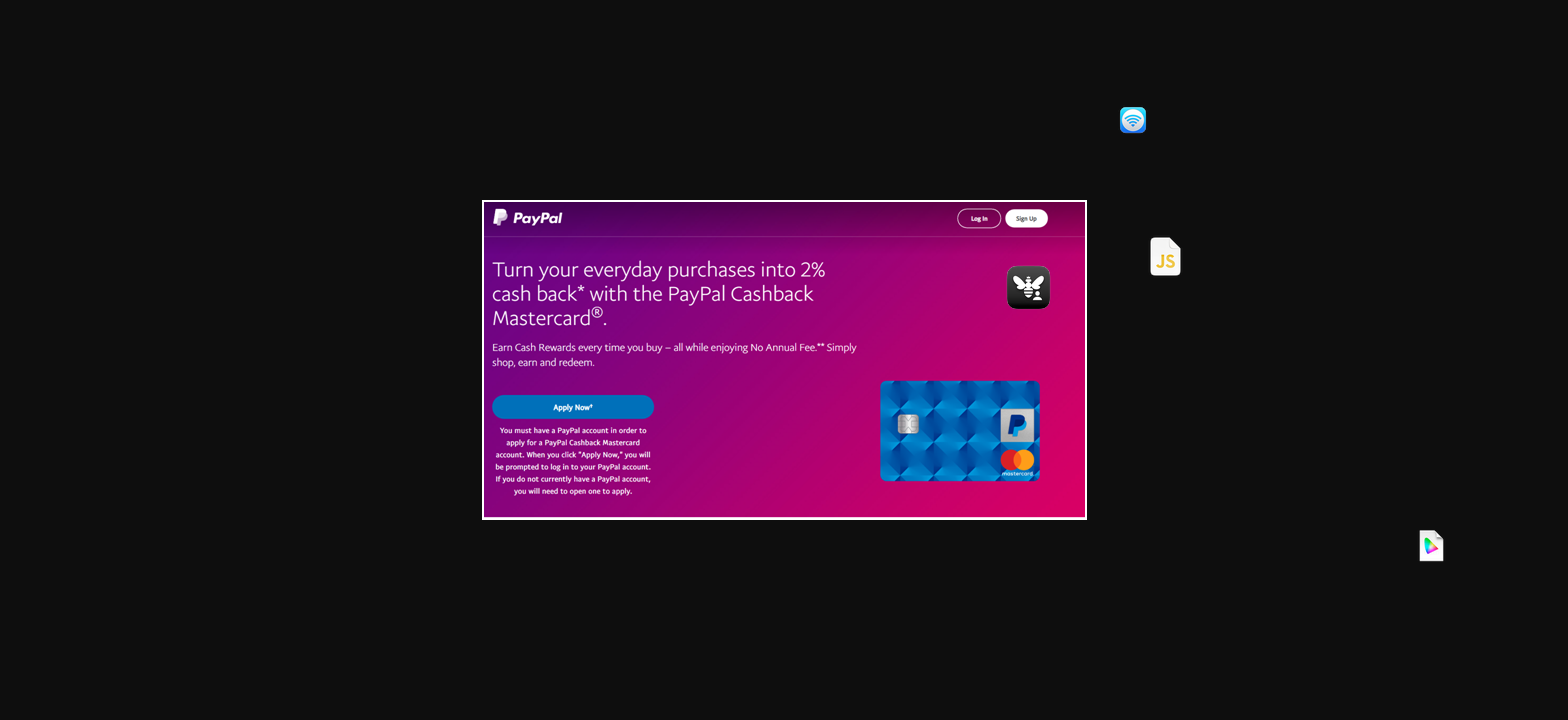 The image size is (1568, 720). I want to click on javascript source code file, so click(1165, 256).